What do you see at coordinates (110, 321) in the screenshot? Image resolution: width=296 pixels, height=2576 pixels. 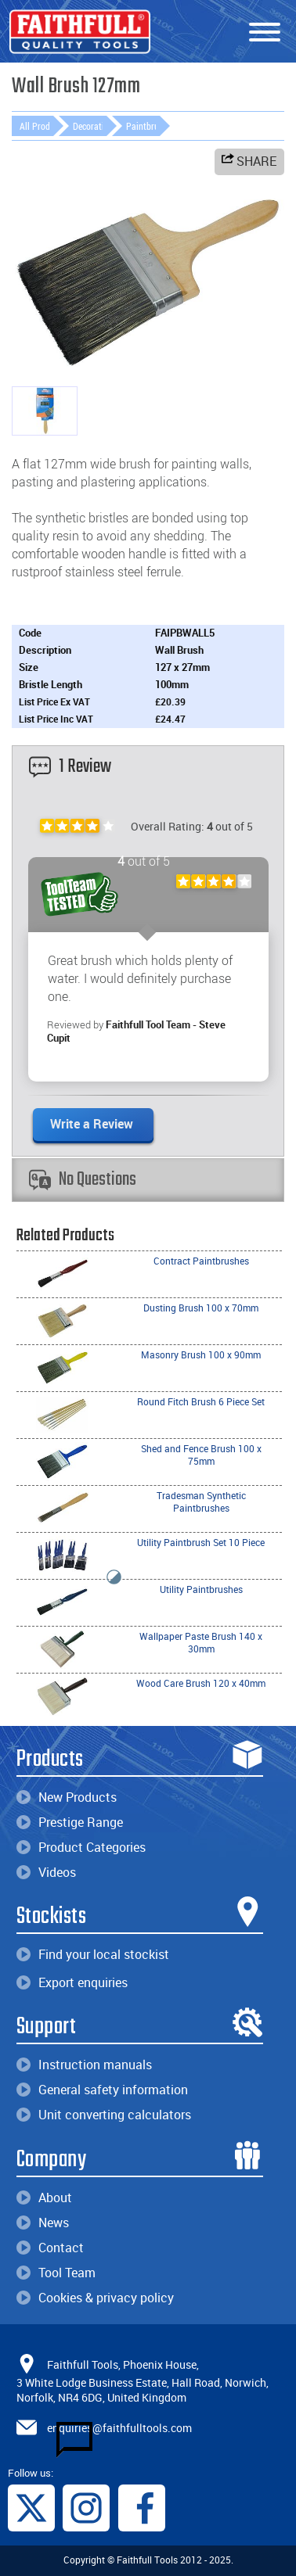 I see `select a single option from a list` at bounding box center [110, 321].